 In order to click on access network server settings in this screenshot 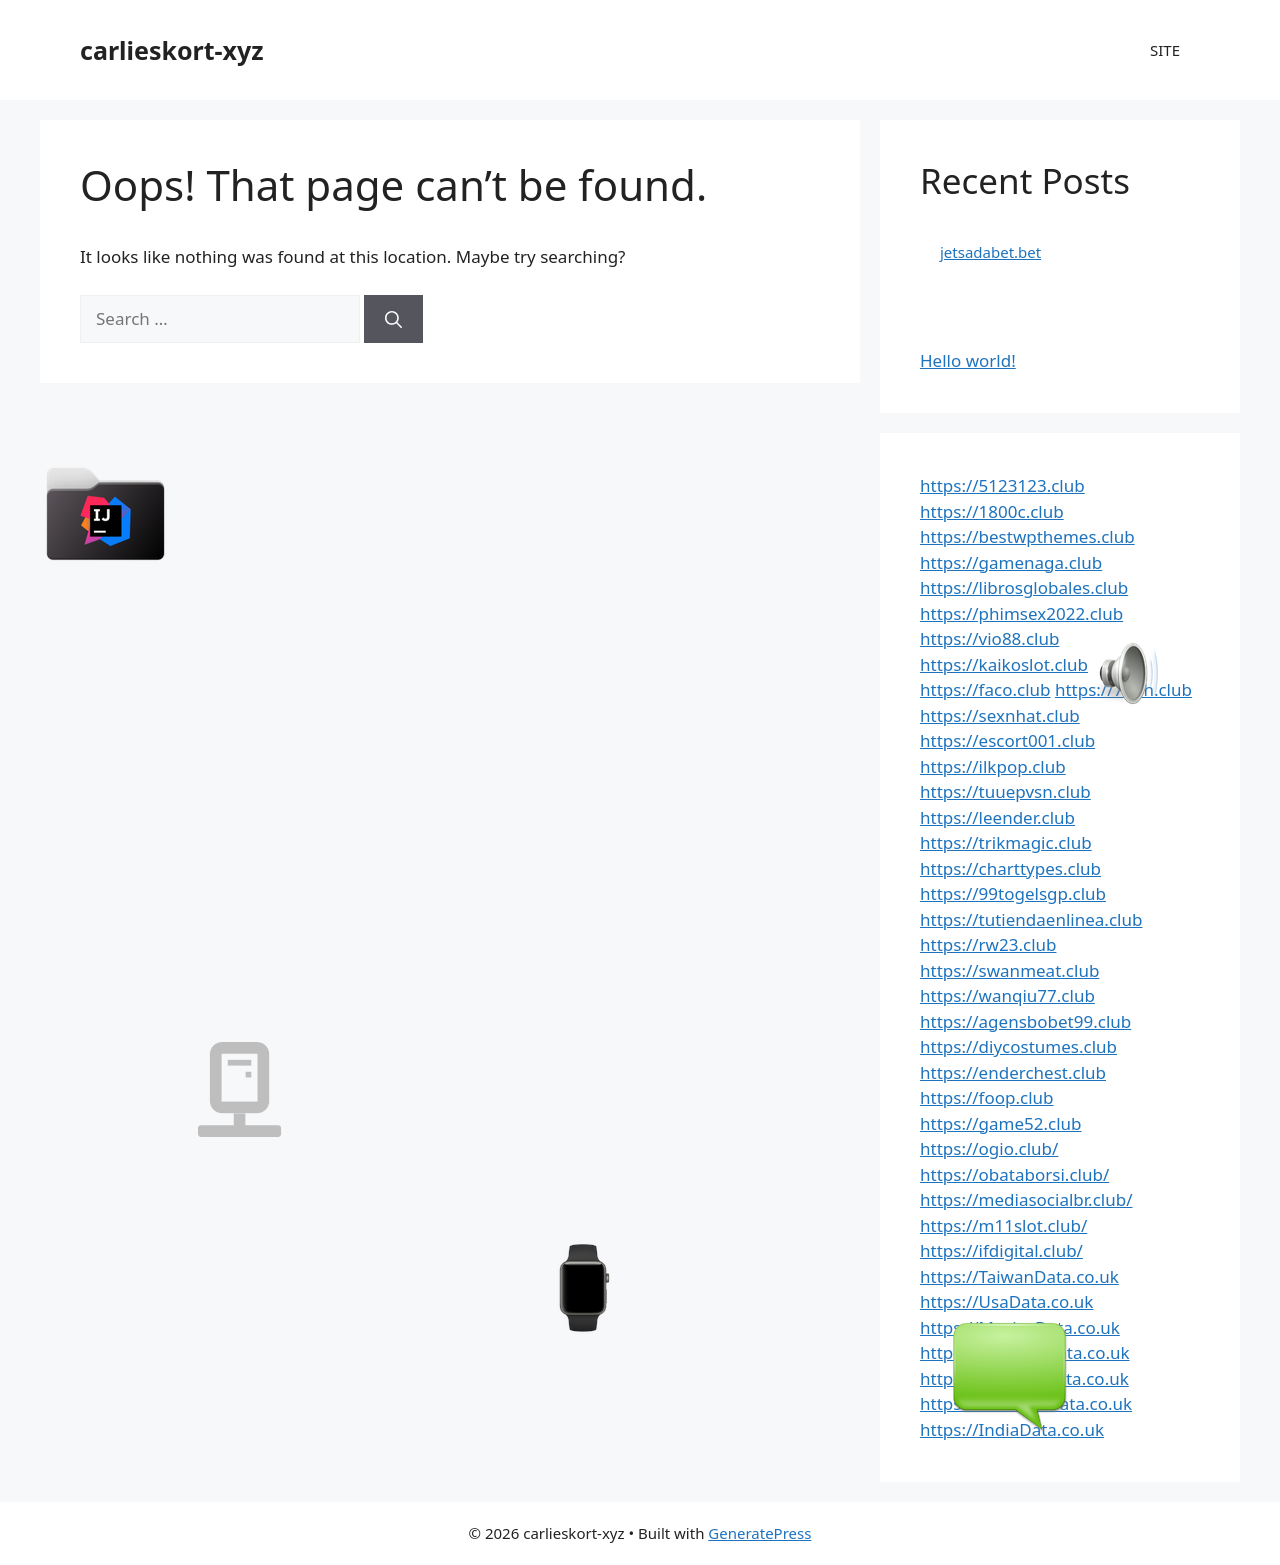, I will do `click(245, 1089)`.